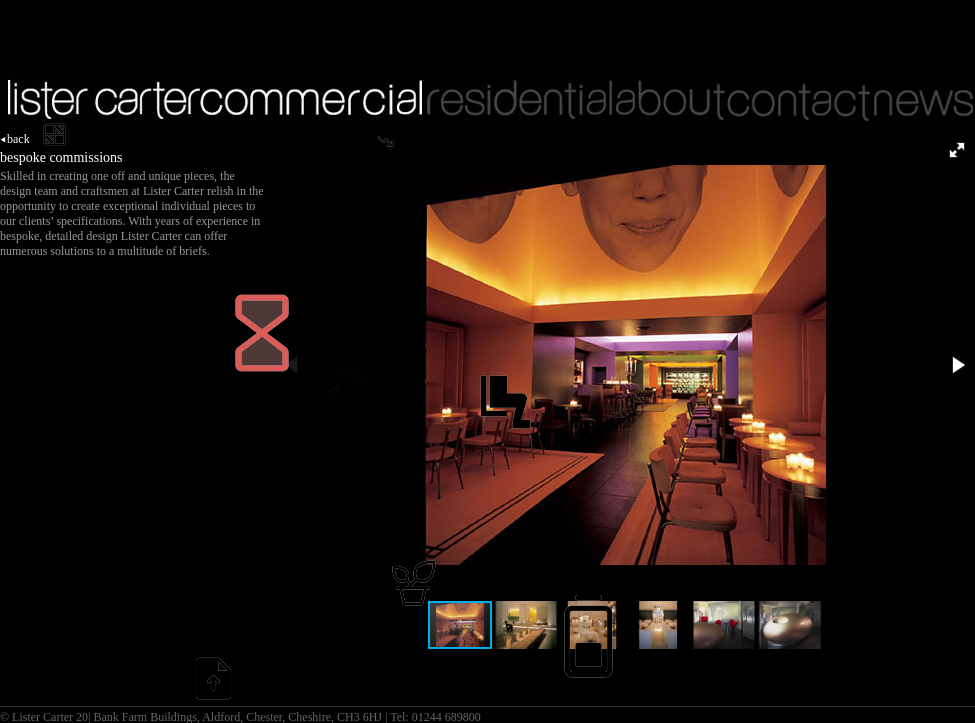  What do you see at coordinates (262, 333) in the screenshot?
I see `indicates a loading or processing state` at bounding box center [262, 333].